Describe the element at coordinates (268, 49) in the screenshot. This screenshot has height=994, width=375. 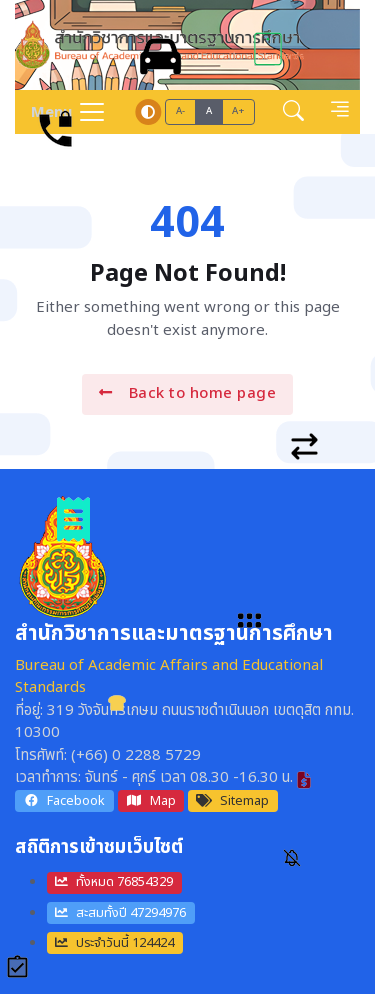
I see `access tablet camera settings` at that location.